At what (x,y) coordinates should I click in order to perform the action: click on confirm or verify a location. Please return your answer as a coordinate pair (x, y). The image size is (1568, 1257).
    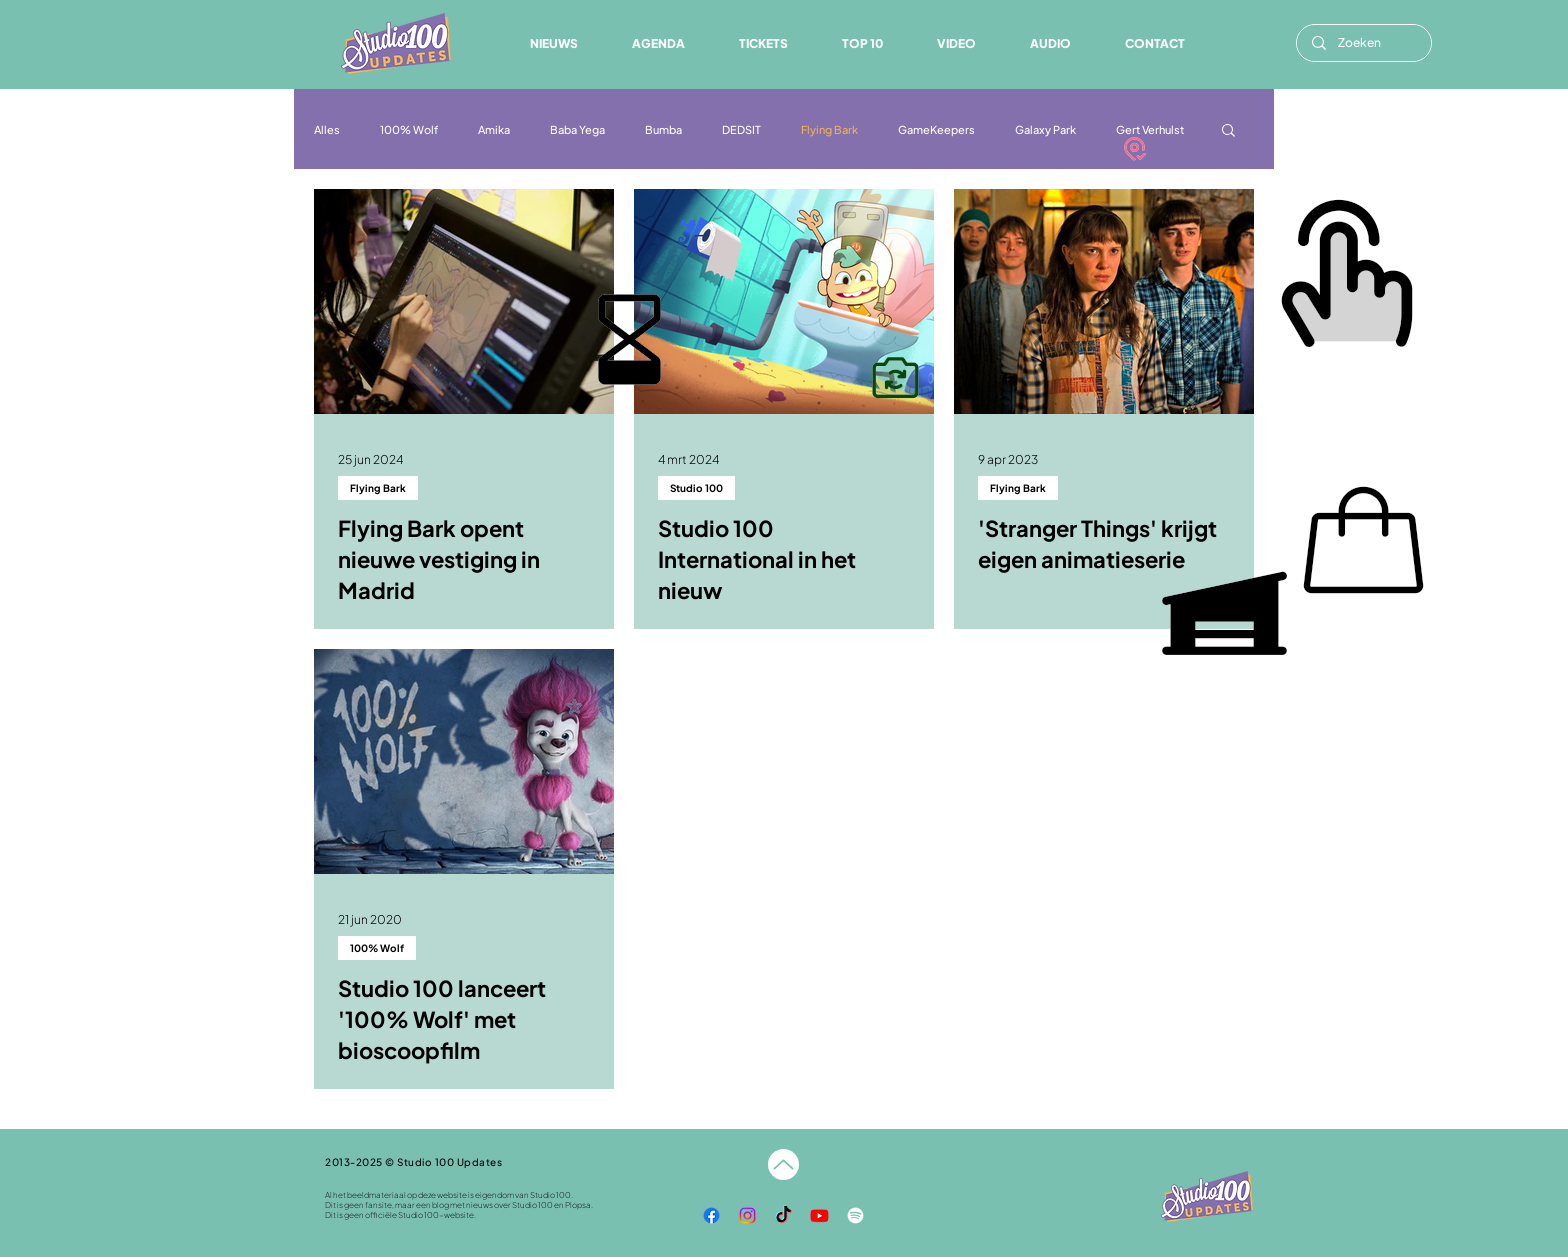
    Looking at the image, I should click on (1134, 148).